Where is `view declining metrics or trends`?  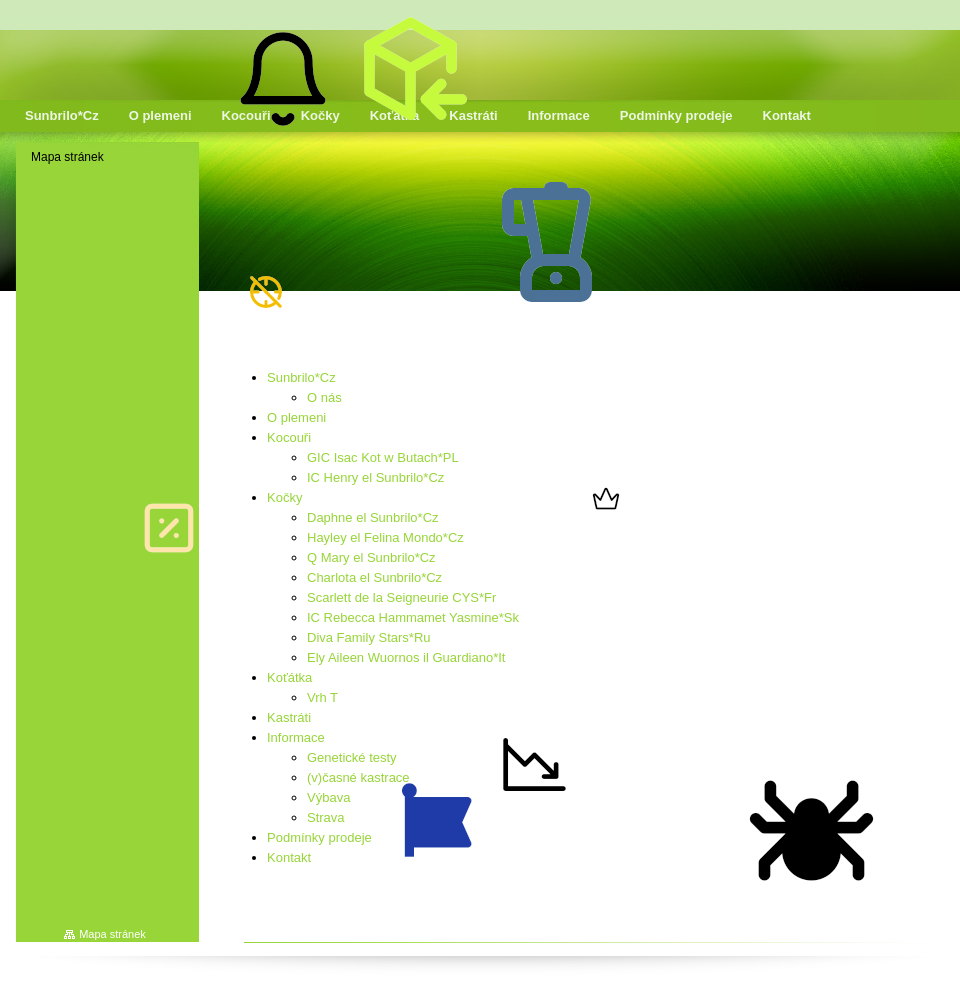
view declining metrics or trends is located at coordinates (534, 764).